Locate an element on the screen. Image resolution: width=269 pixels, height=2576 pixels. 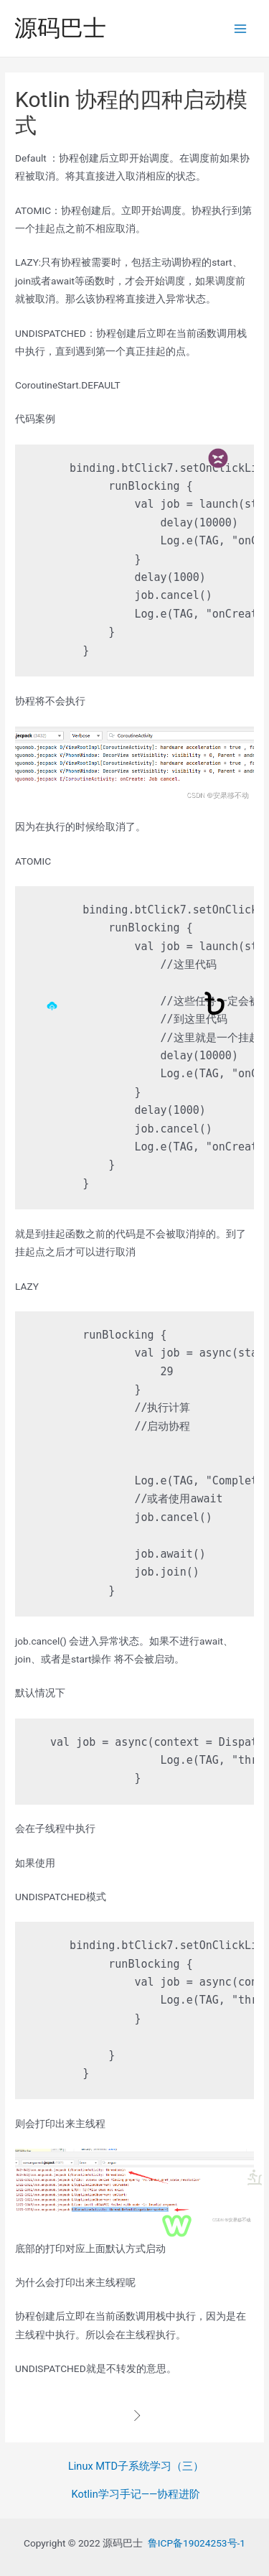
access fitness or workout tracking features is located at coordinates (255, 2177).